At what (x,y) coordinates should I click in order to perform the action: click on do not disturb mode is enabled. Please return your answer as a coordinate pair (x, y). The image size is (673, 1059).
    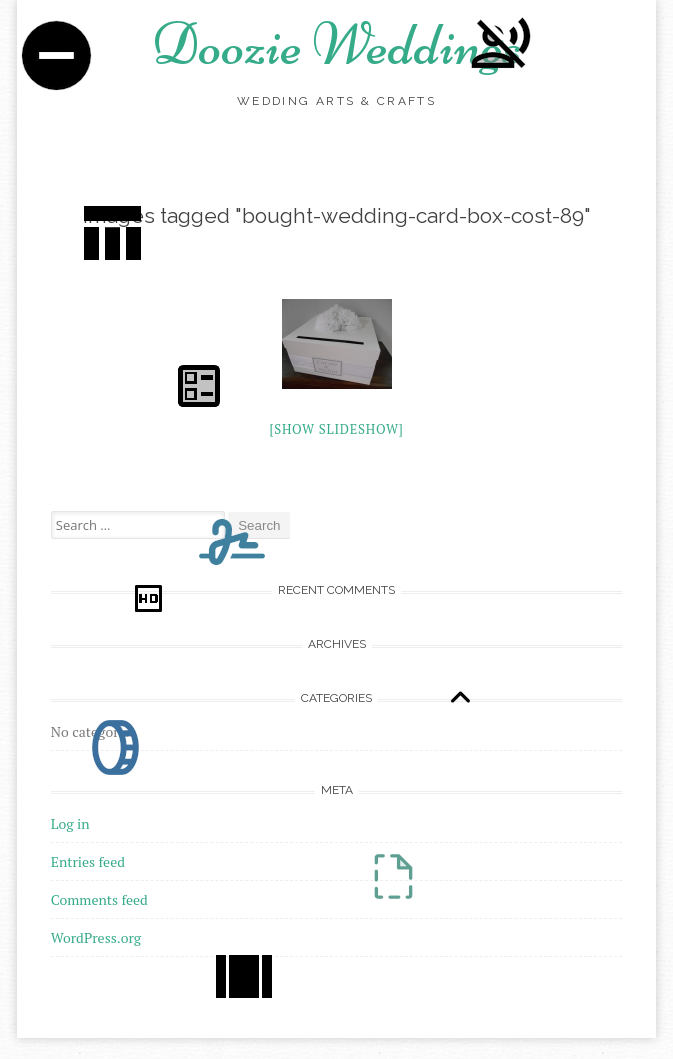
    Looking at the image, I should click on (56, 55).